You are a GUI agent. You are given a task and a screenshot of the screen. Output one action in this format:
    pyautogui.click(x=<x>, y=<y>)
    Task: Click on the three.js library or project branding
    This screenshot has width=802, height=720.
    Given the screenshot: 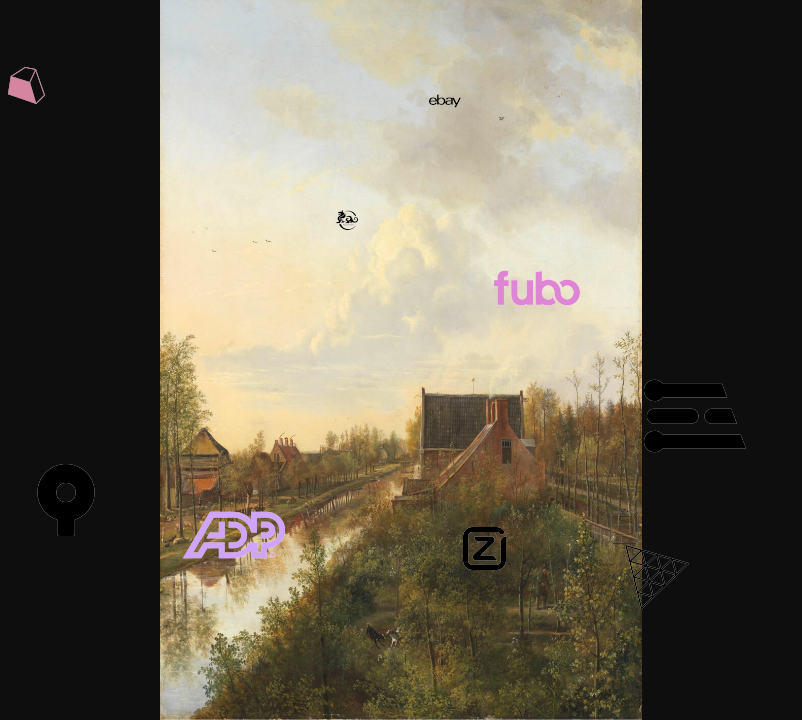 What is the action you would take?
    pyautogui.click(x=657, y=577)
    